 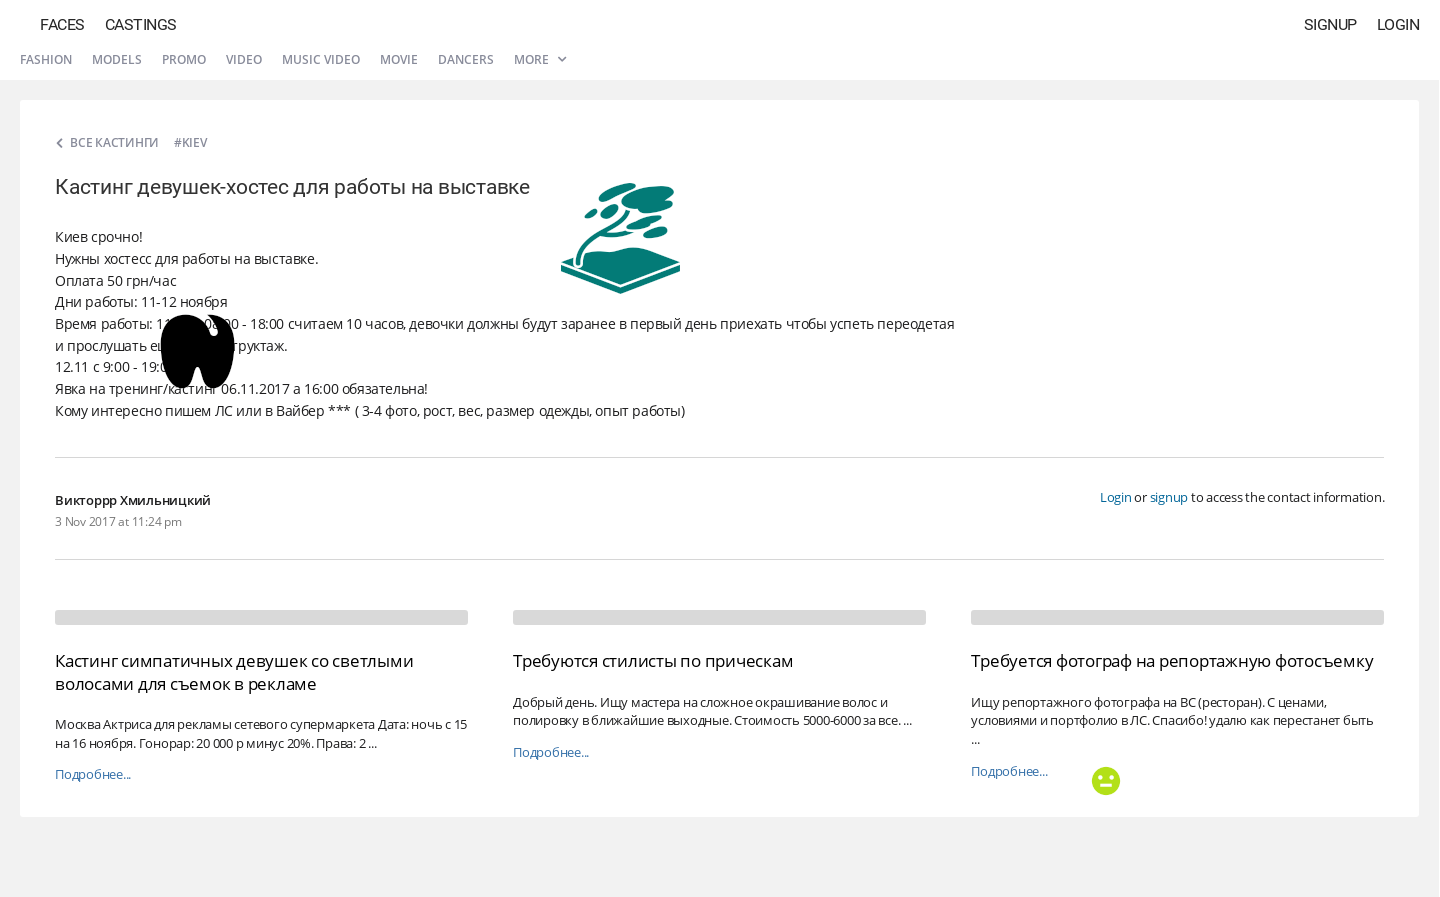 I want to click on open Microsoft Sway application, so click(x=620, y=238).